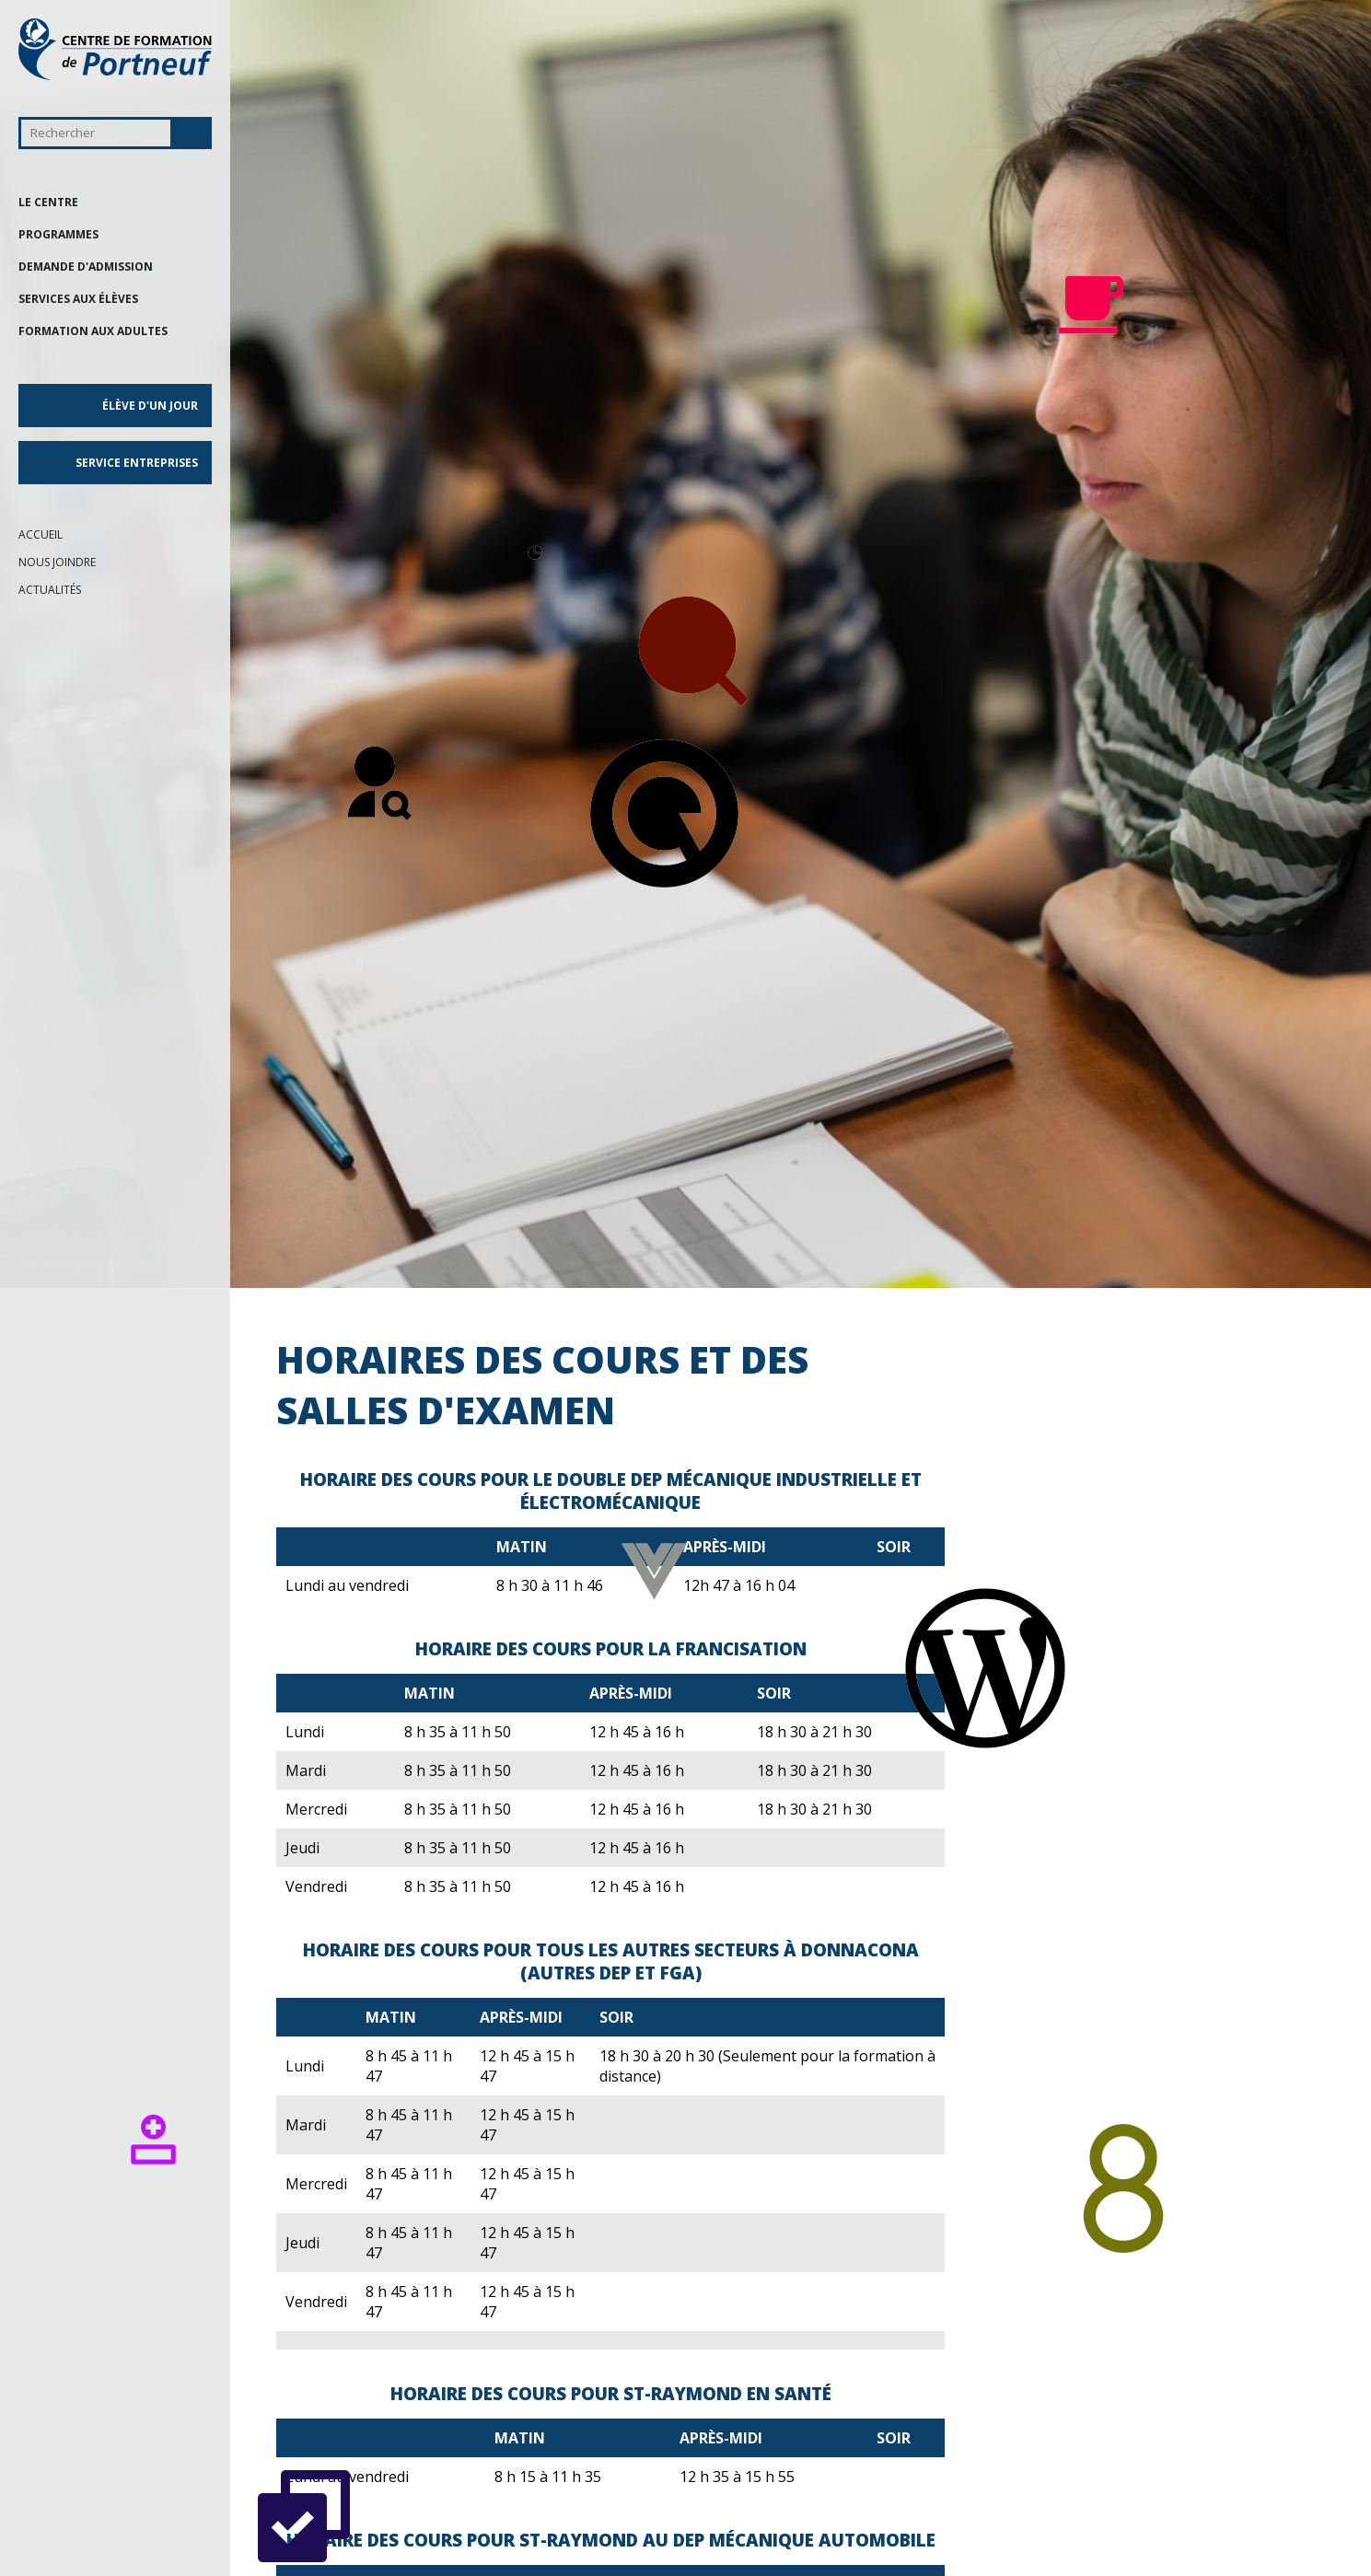  I want to click on restart or reboot the device, so click(664, 813).